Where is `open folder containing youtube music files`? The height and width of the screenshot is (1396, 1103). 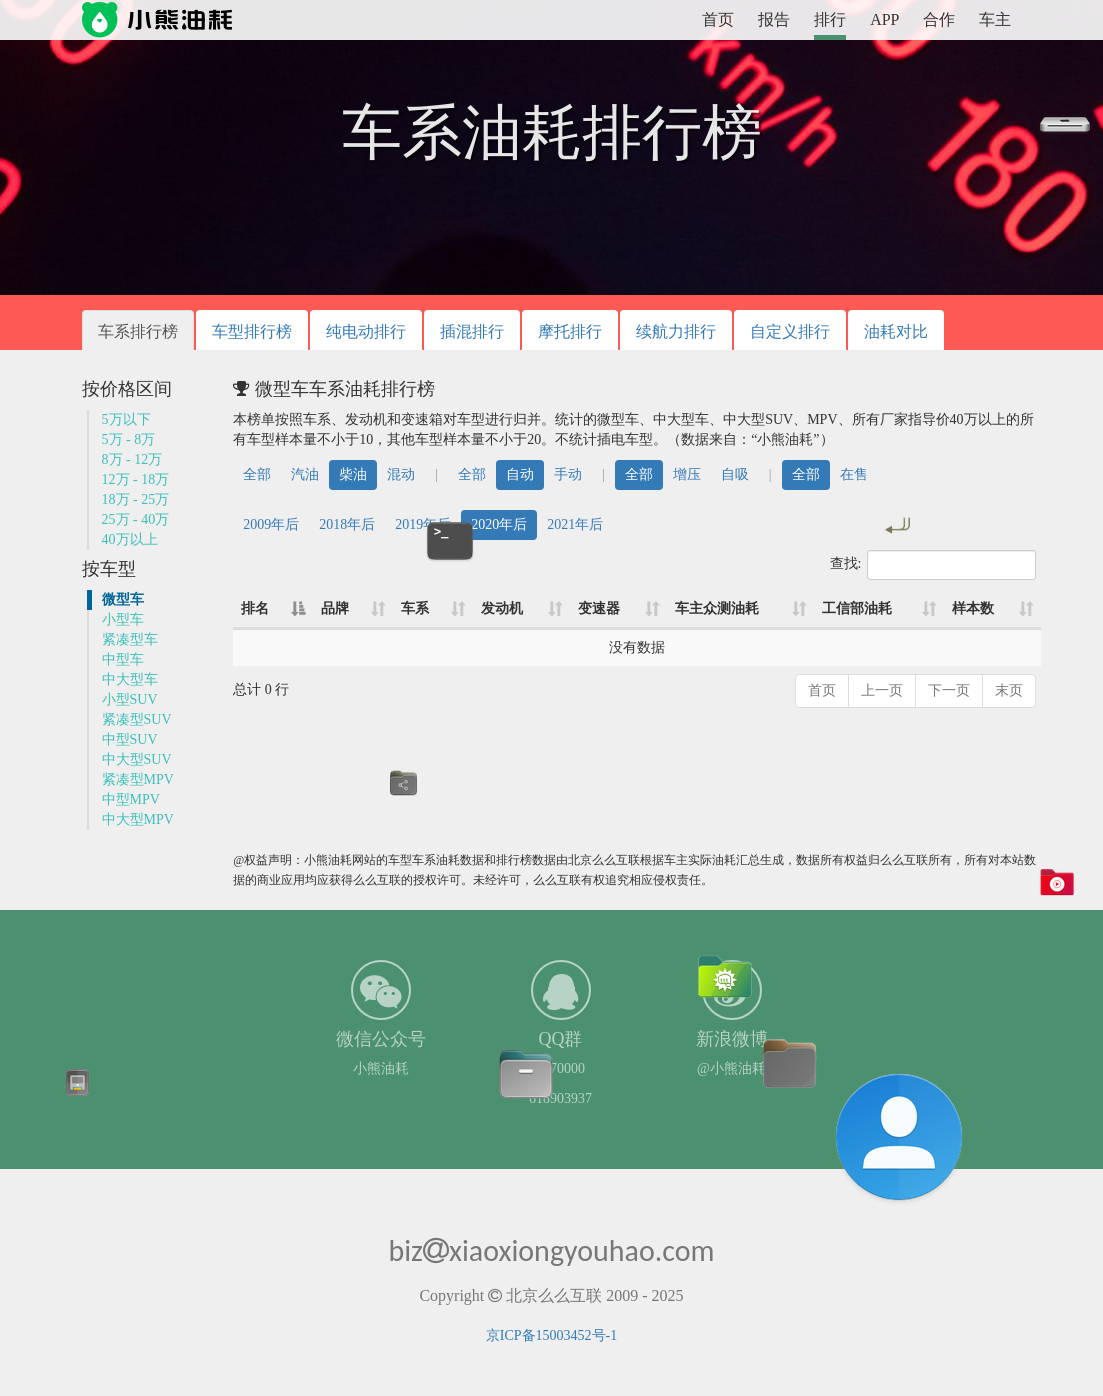
open folder containing youtube music files is located at coordinates (1057, 883).